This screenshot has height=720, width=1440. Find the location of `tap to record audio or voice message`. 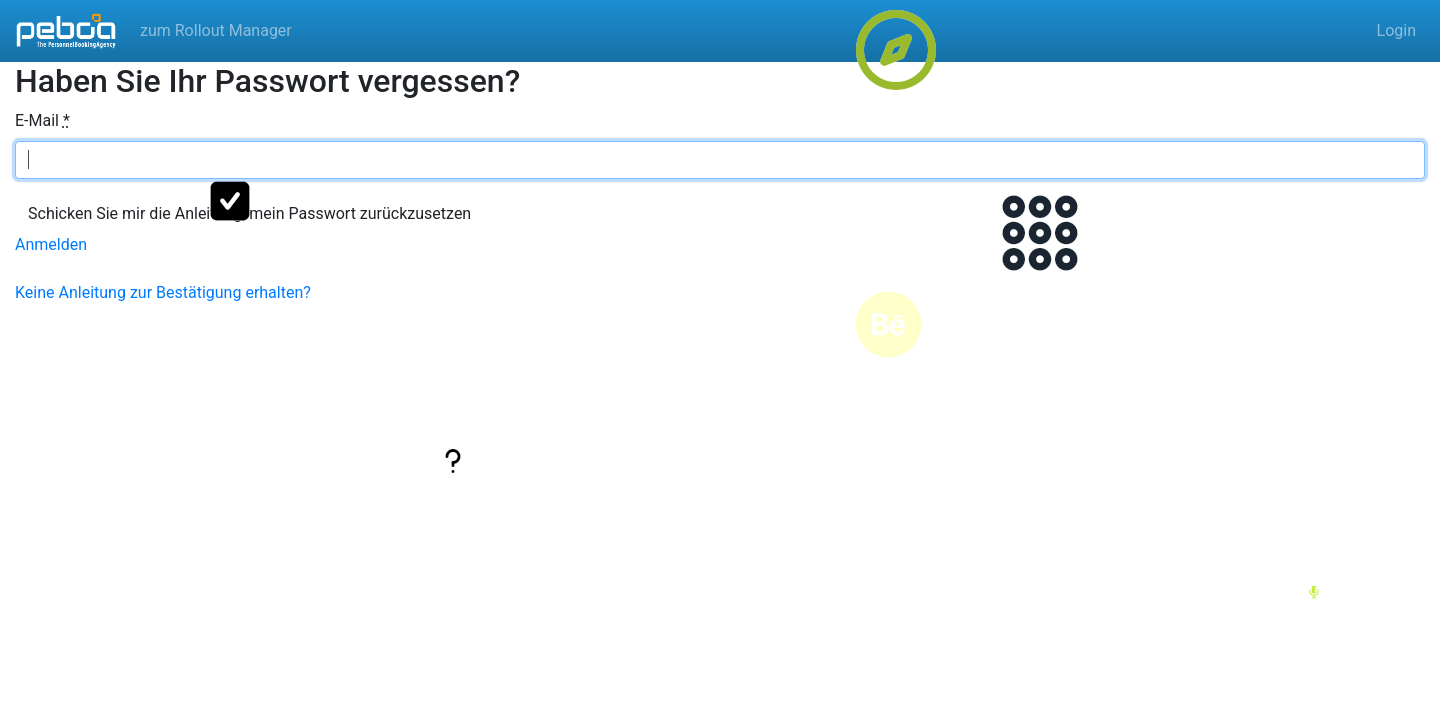

tap to record audio or voice message is located at coordinates (1314, 592).